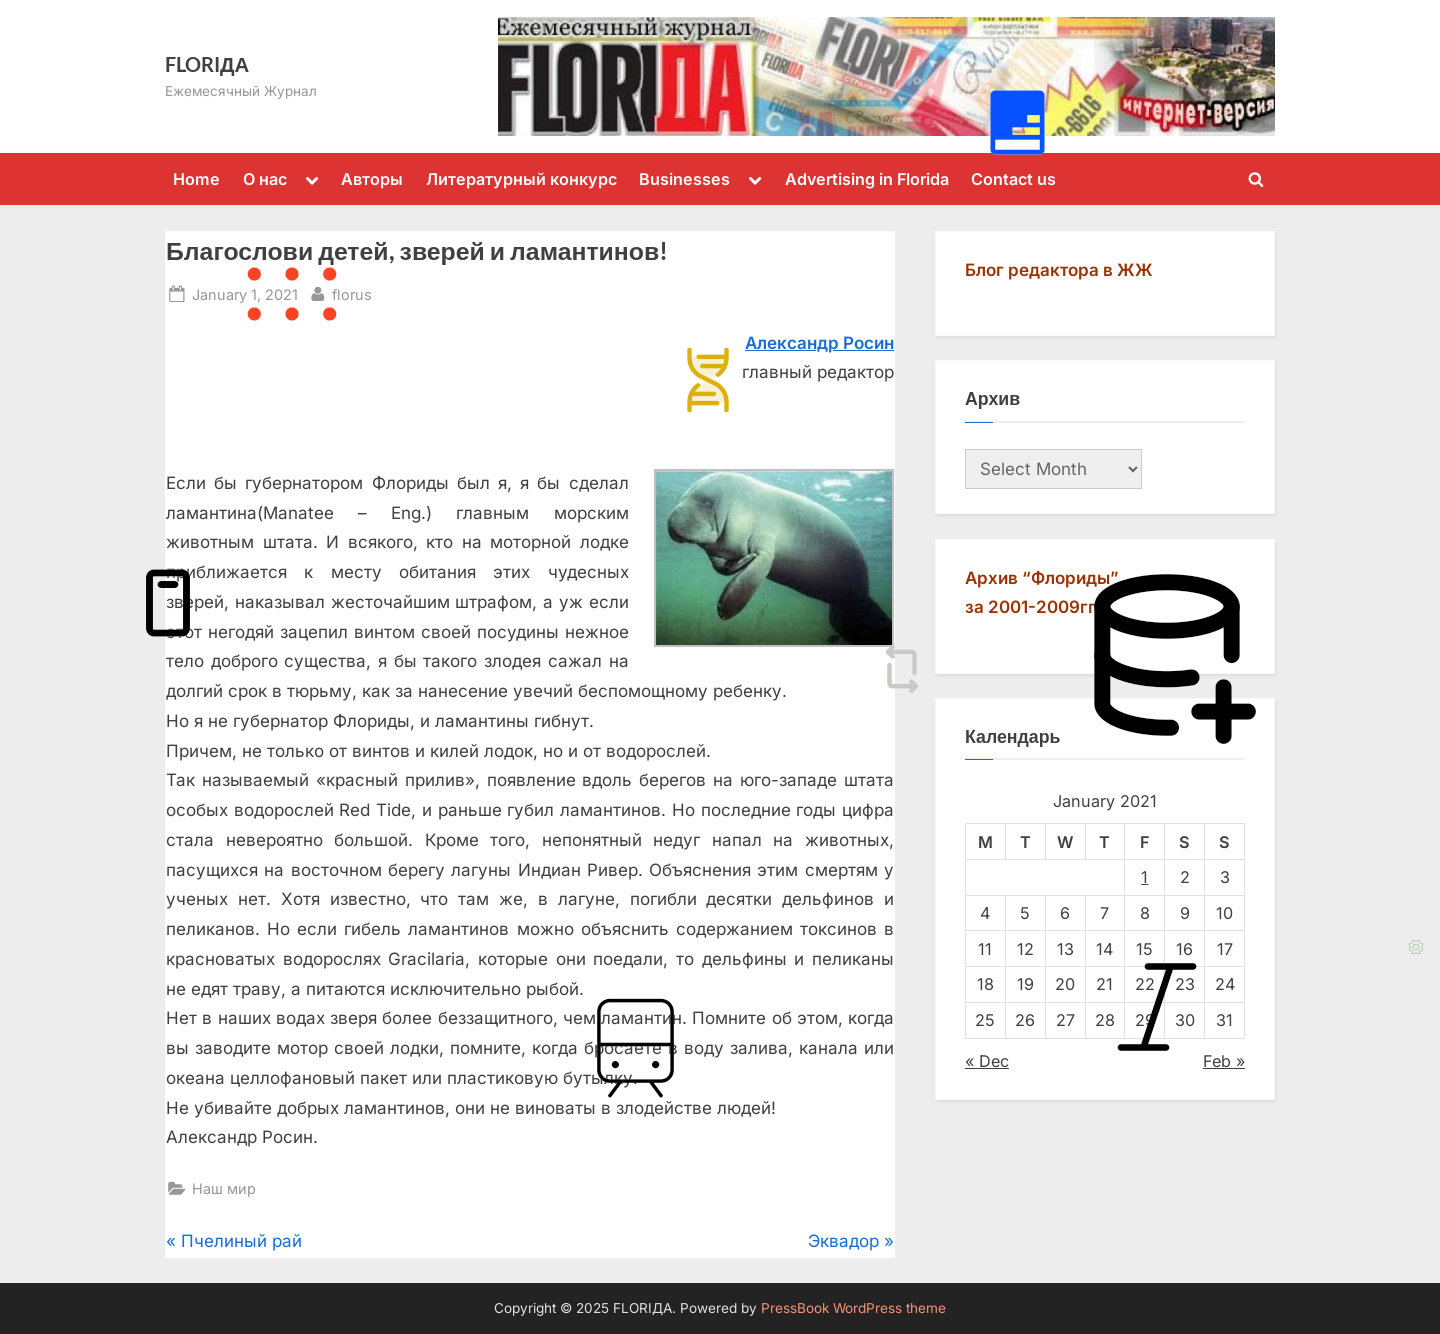 Image resolution: width=1440 pixels, height=1334 pixels. I want to click on add a new database, so click(1167, 655).